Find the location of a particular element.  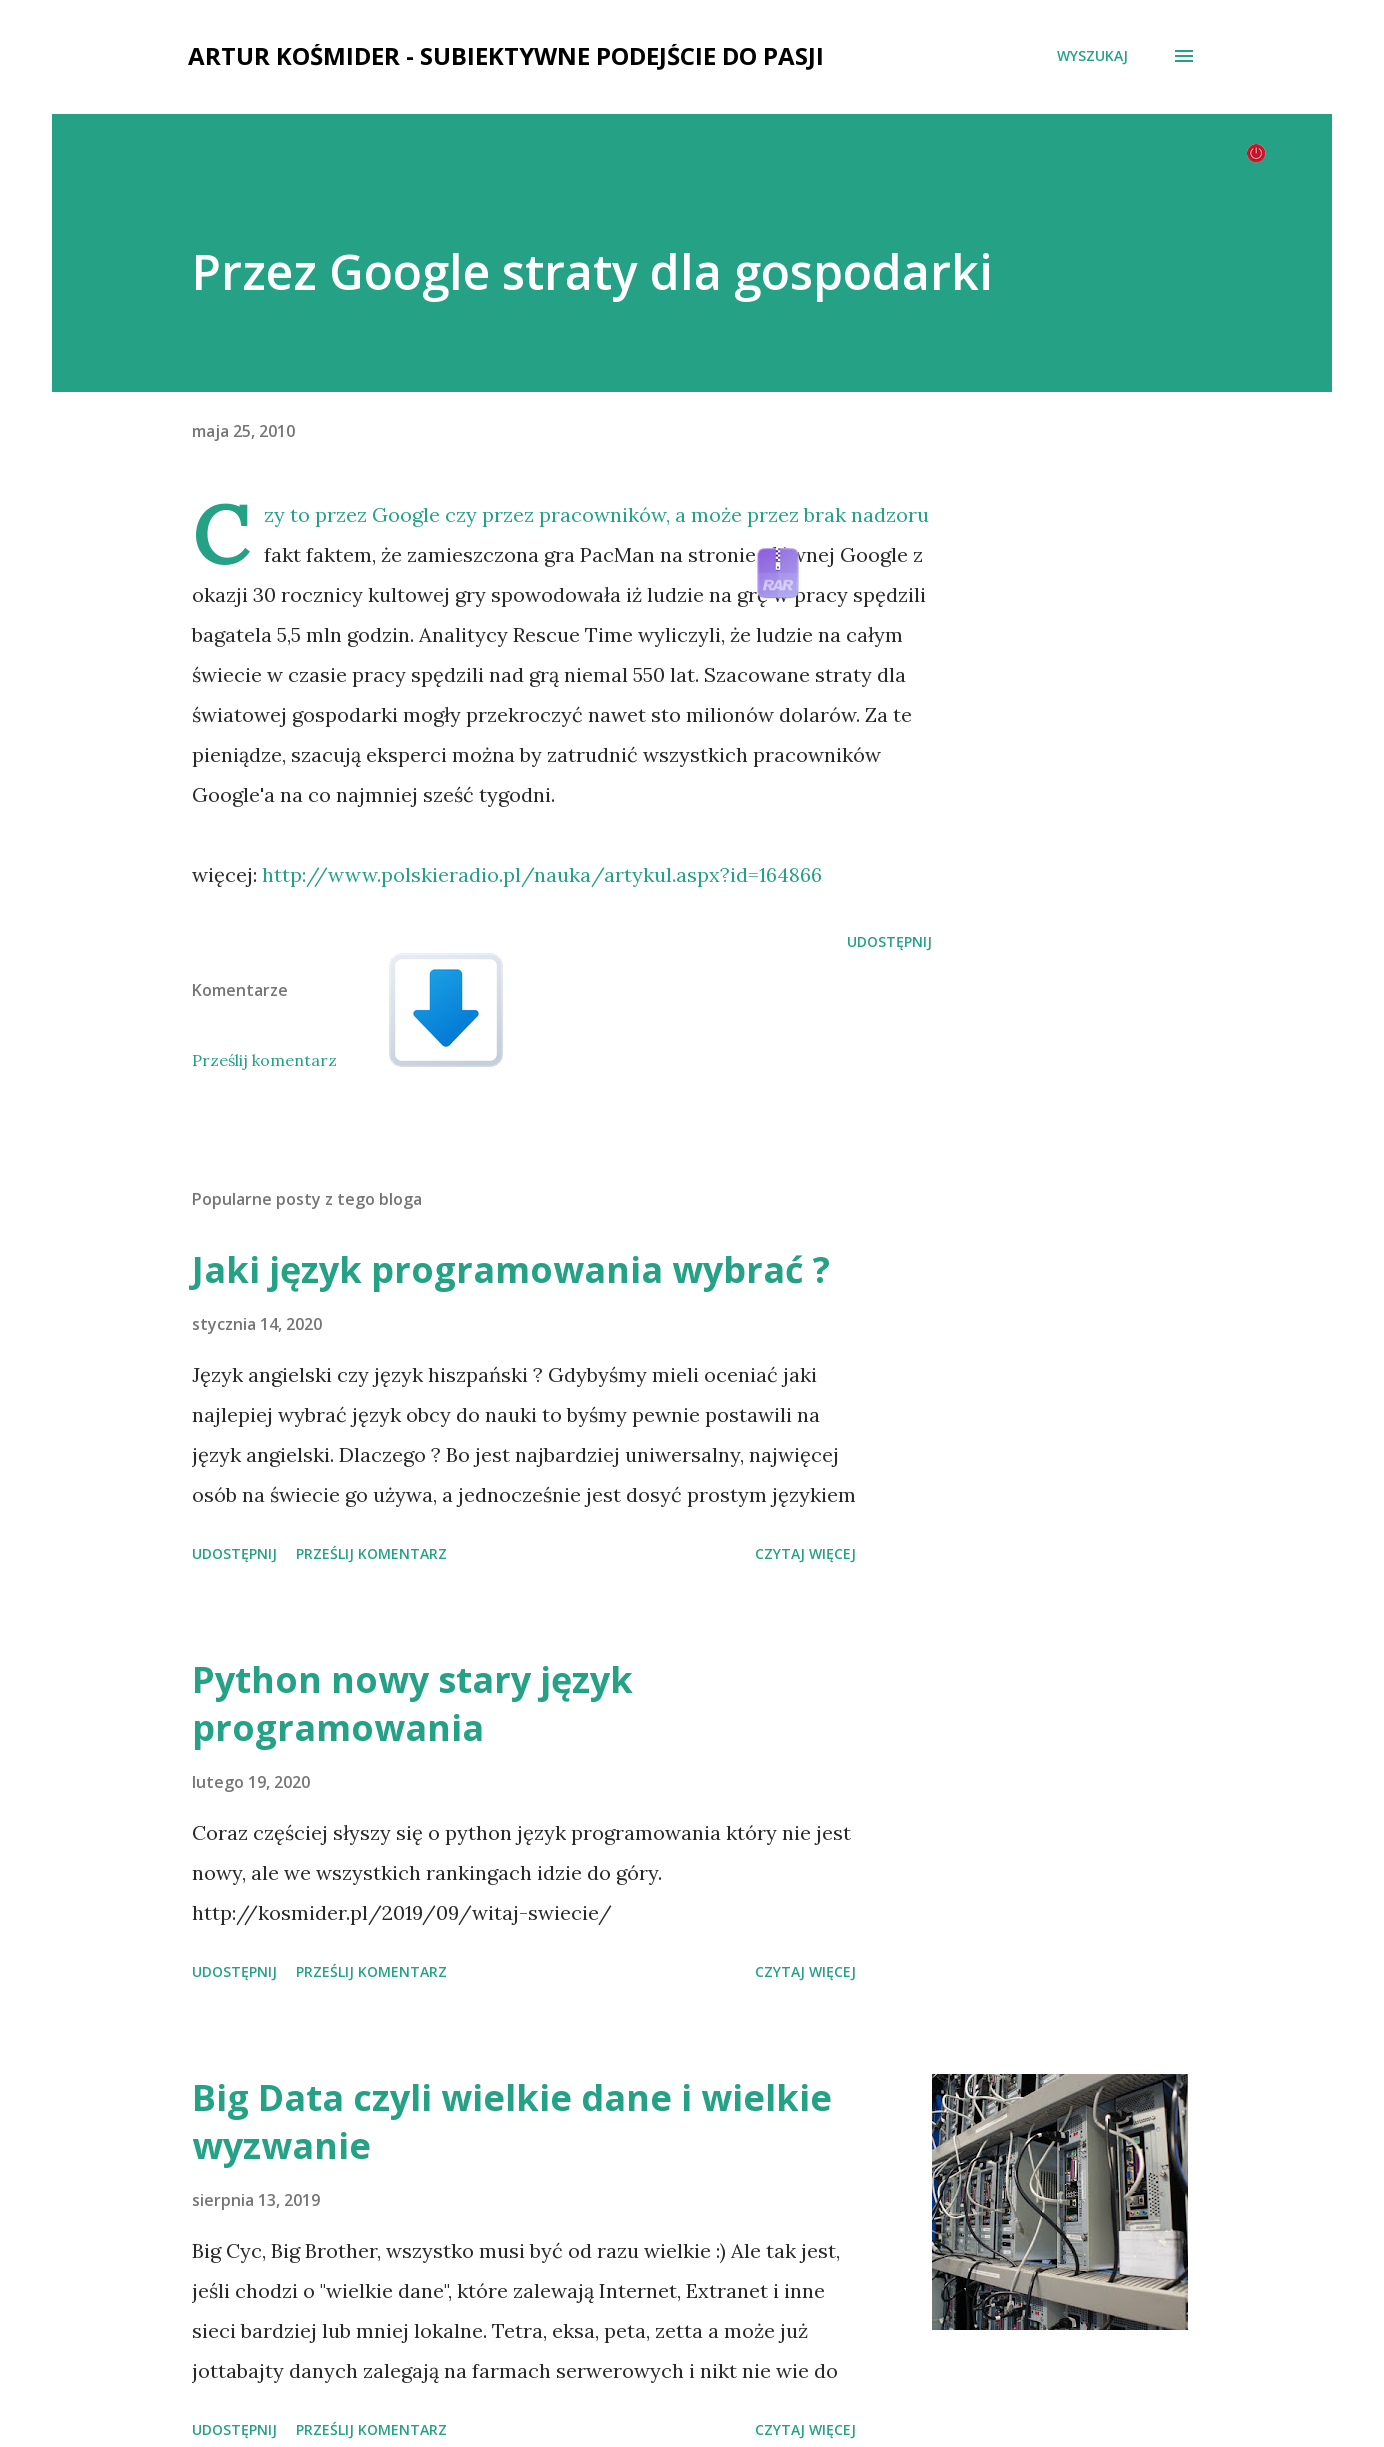

download a file or content is located at coordinates (446, 1010).